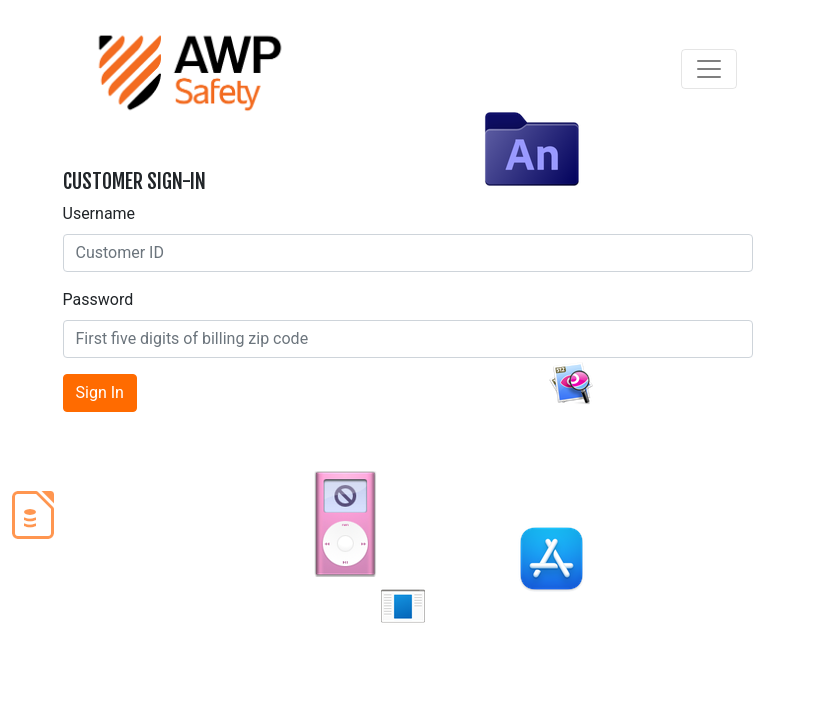 The image size is (815, 720). Describe the element at coordinates (531, 151) in the screenshot. I see `open adobe animate project files folder` at that location.